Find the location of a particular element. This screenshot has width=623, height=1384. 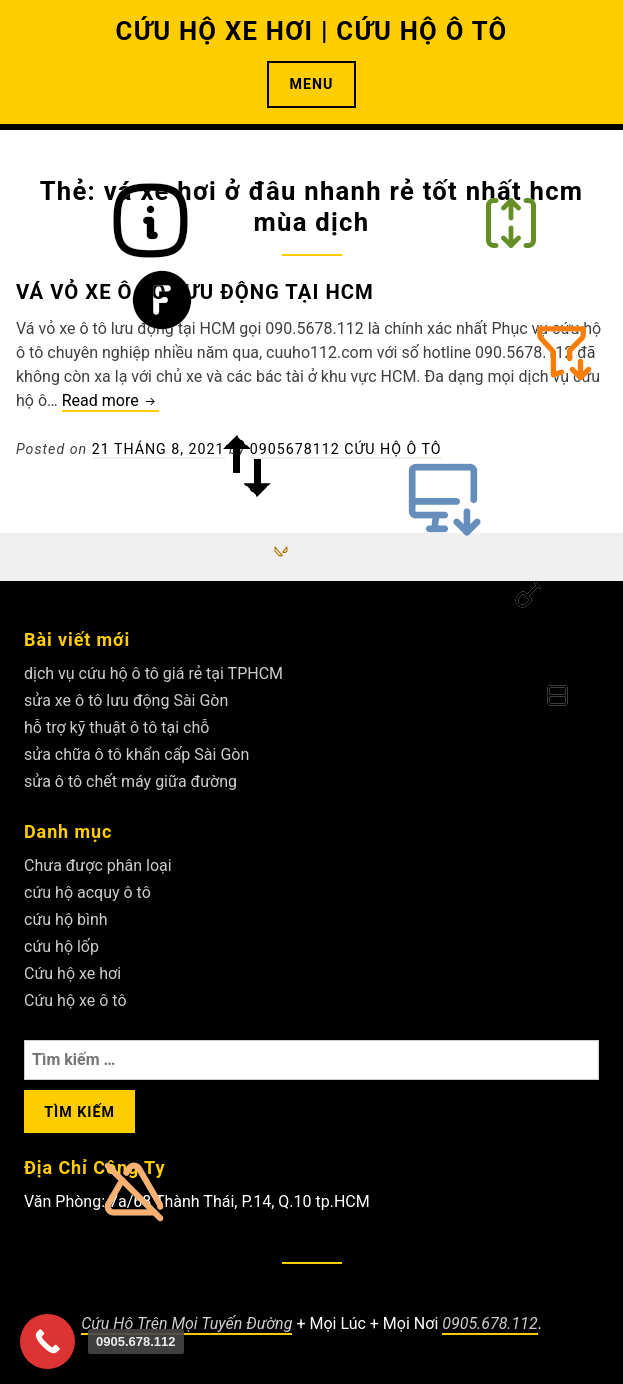

download to desktop computer is located at coordinates (443, 498).